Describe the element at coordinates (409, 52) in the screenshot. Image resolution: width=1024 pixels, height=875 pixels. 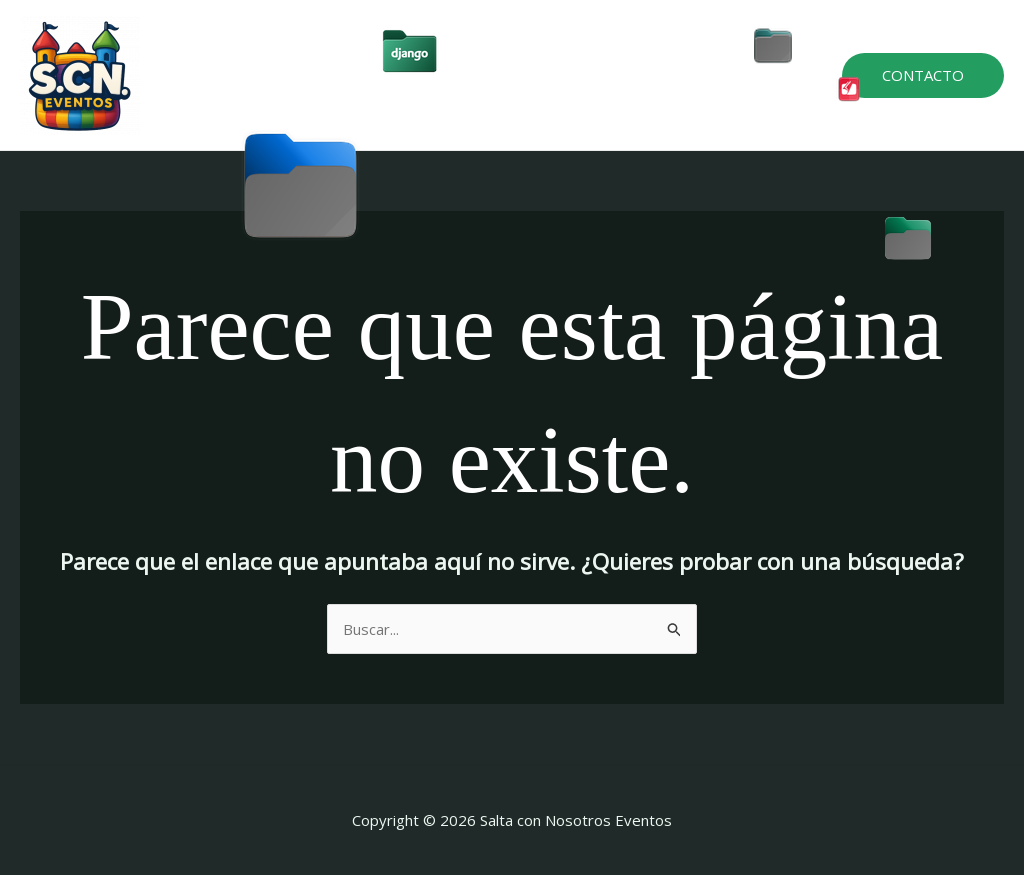
I see `open django project folder` at that location.